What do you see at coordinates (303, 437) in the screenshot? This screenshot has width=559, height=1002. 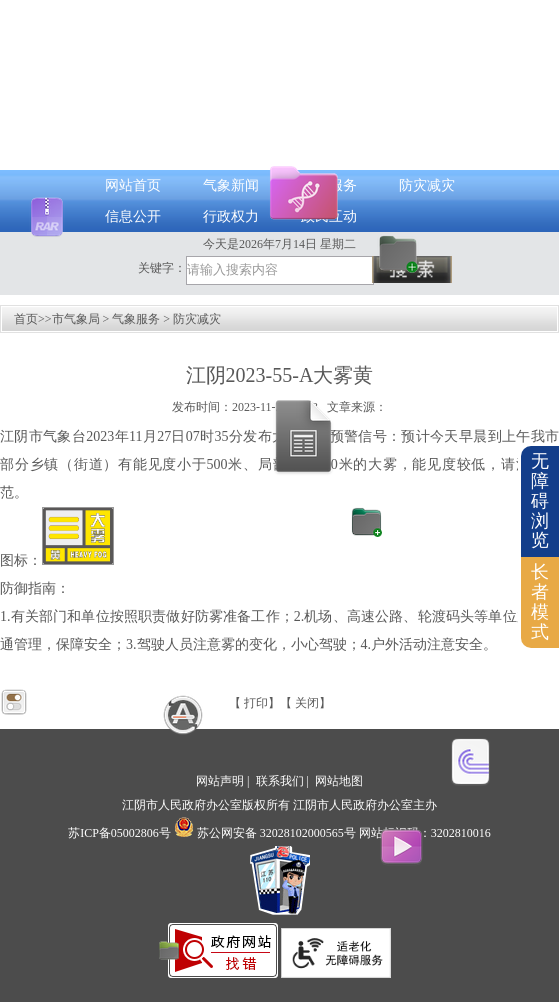 I see `open a kvtml vocabulary file` at bounding box center [303, 437].